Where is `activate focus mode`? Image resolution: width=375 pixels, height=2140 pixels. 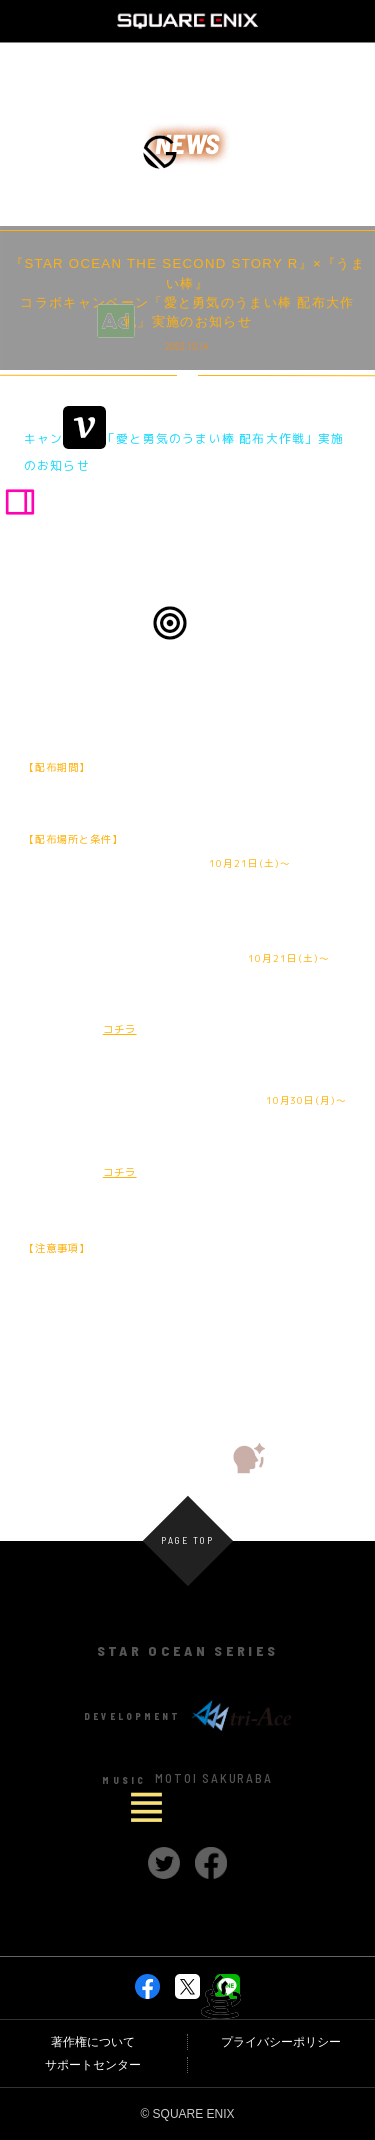 activate focus mode is located at coordinates (170, 623).